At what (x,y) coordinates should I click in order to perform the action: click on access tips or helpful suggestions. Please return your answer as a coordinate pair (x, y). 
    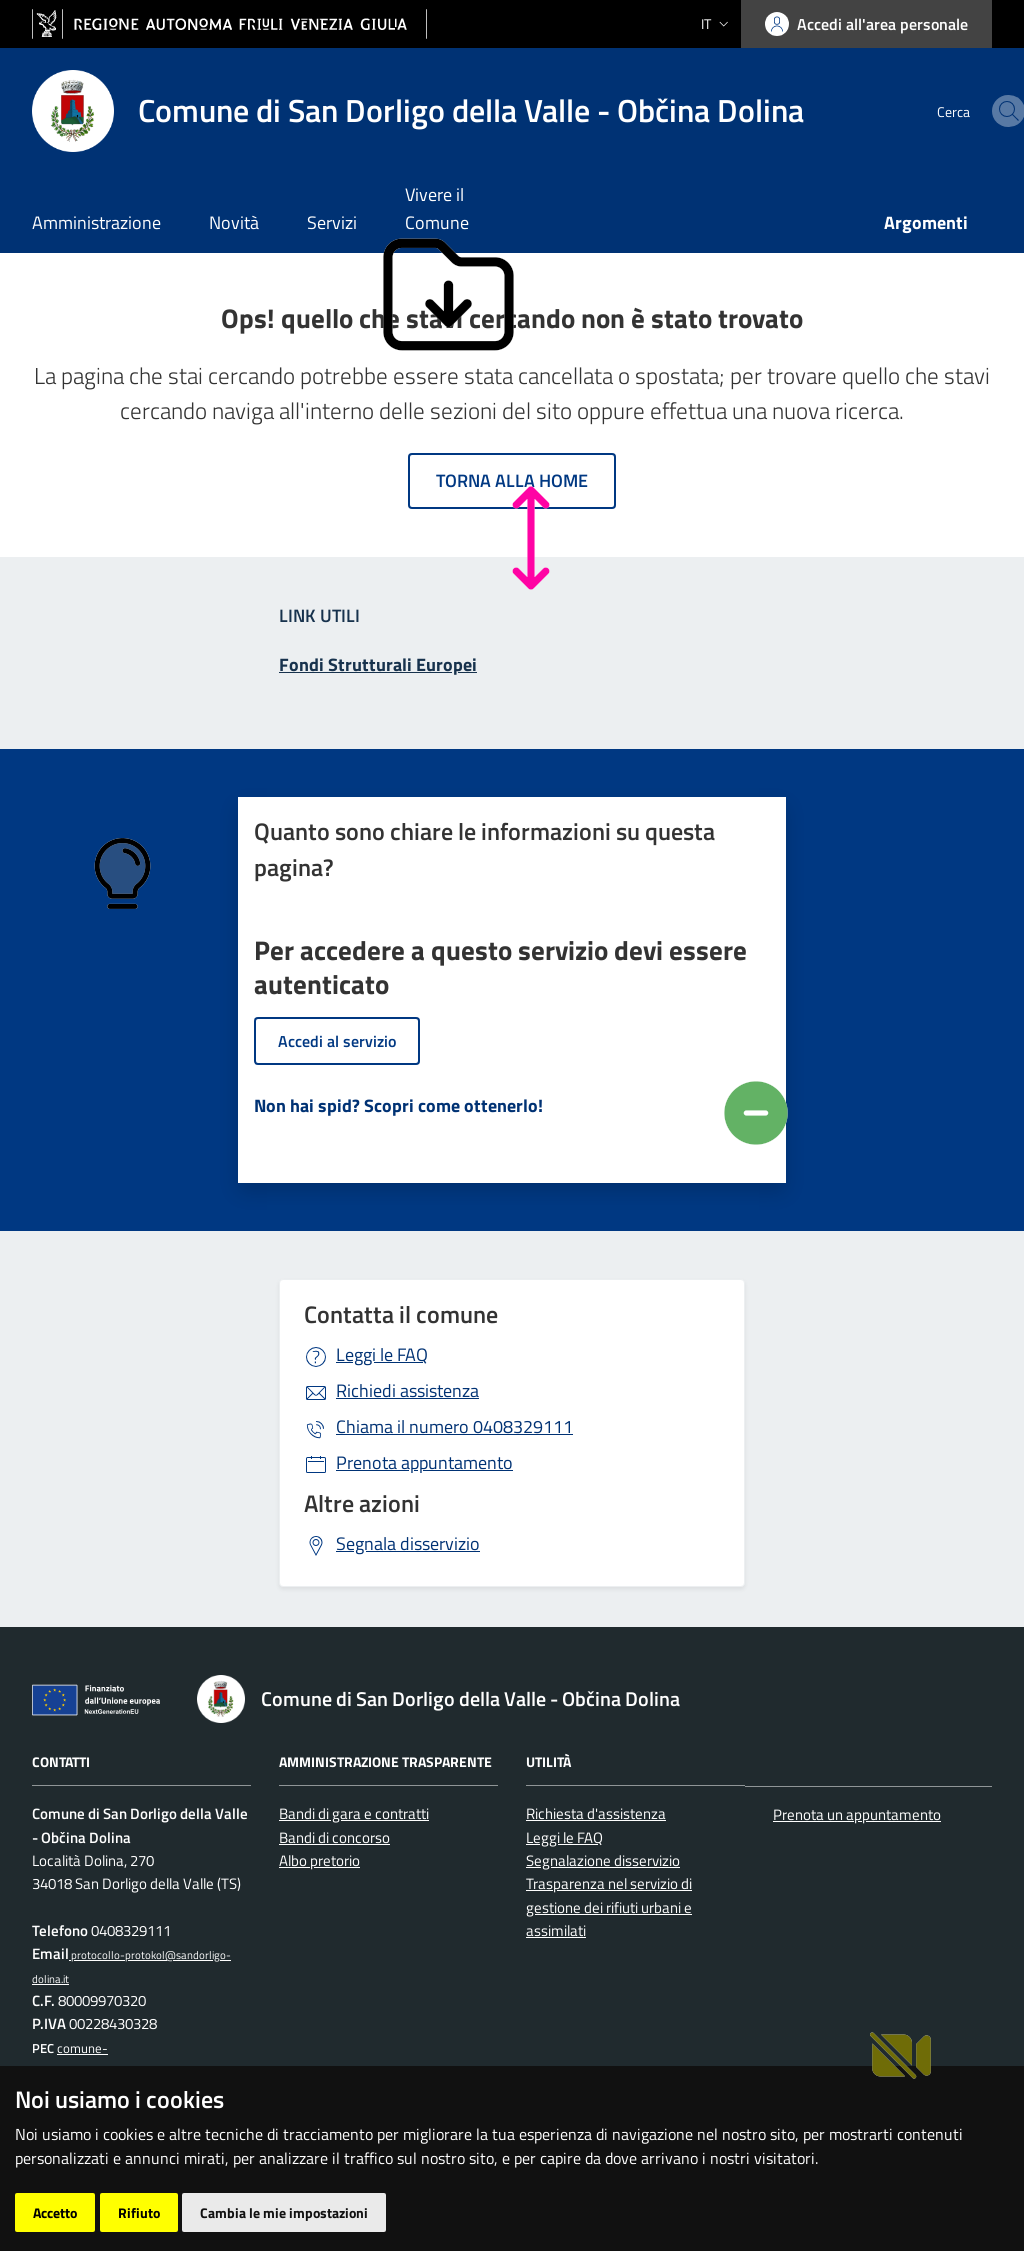
    Looking at the image, I should click on (122, 873).